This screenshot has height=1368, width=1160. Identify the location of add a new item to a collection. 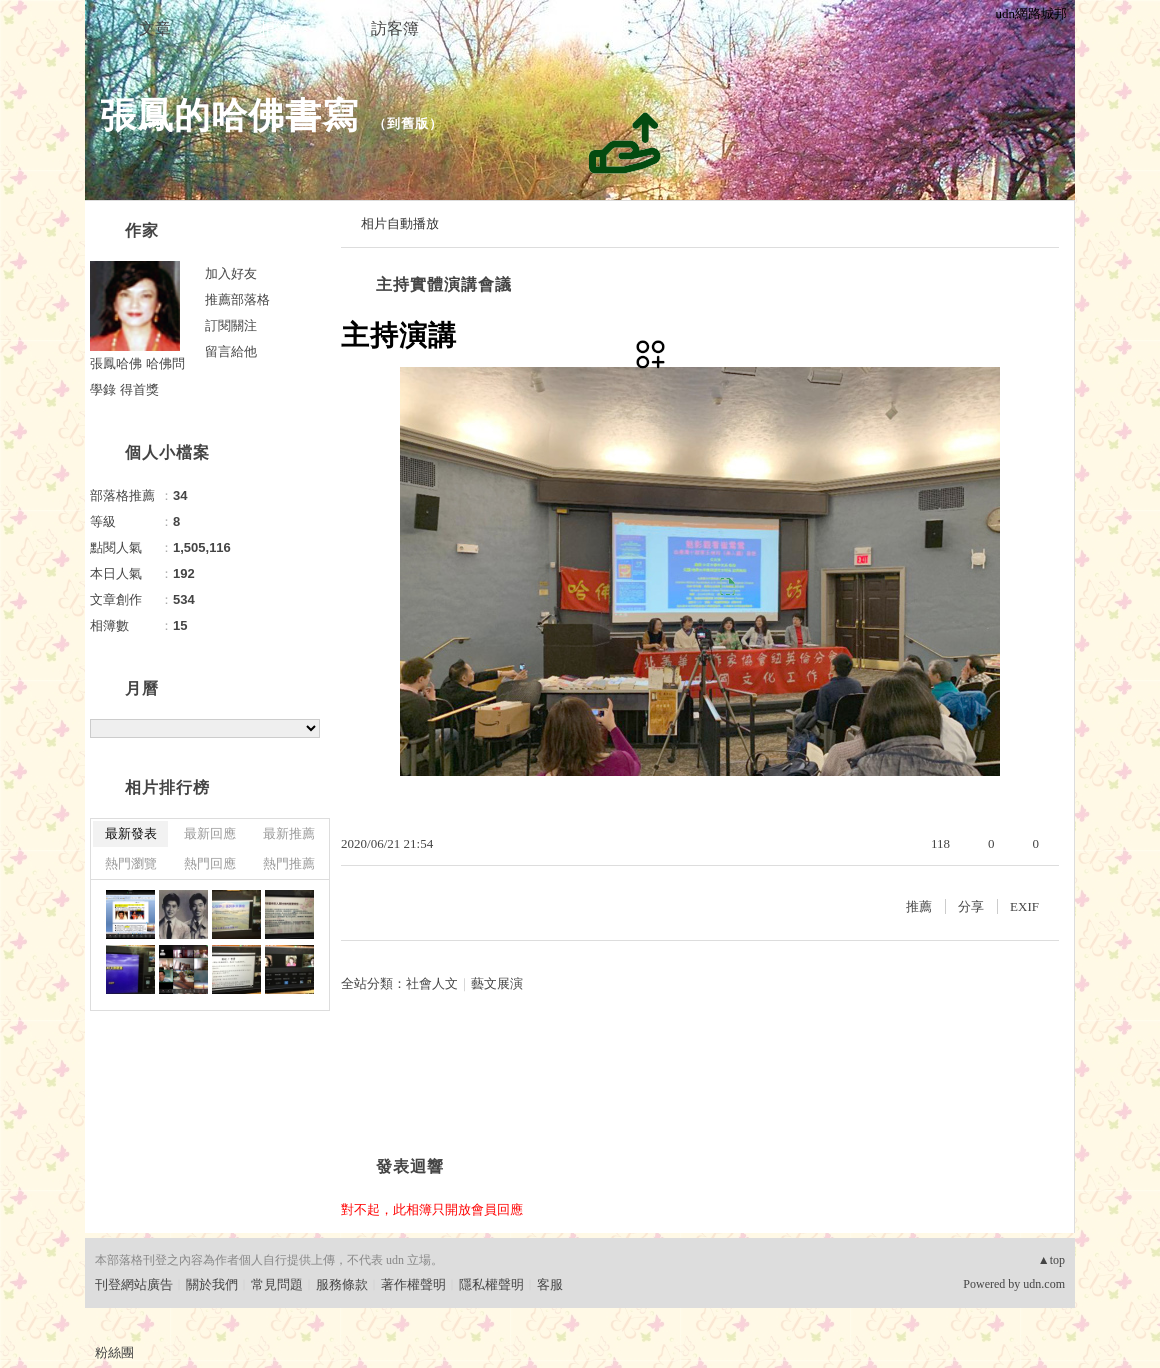
(650, 354).